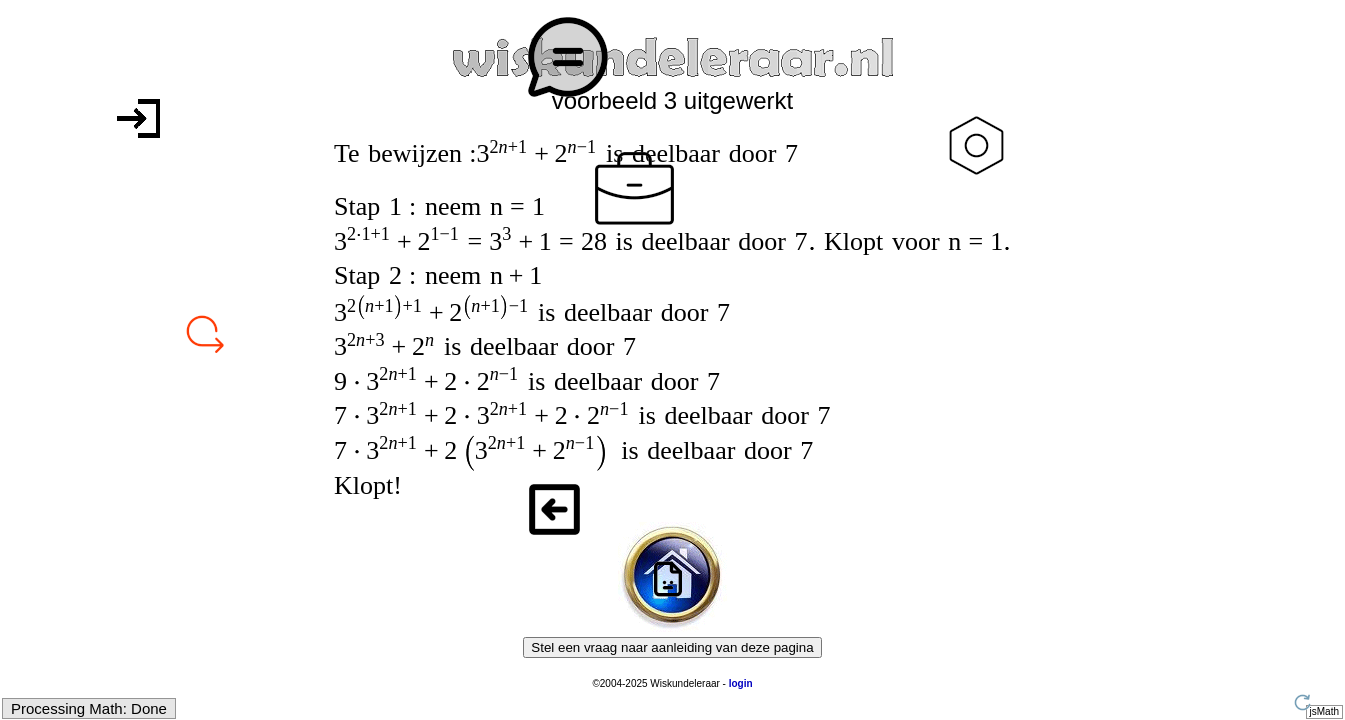 The height and width of the screenshot is (720, 1345). What do you see at coordinates (138, 118) in the screenshot?
I see `log in to your account` at bounding box center [138, 118].